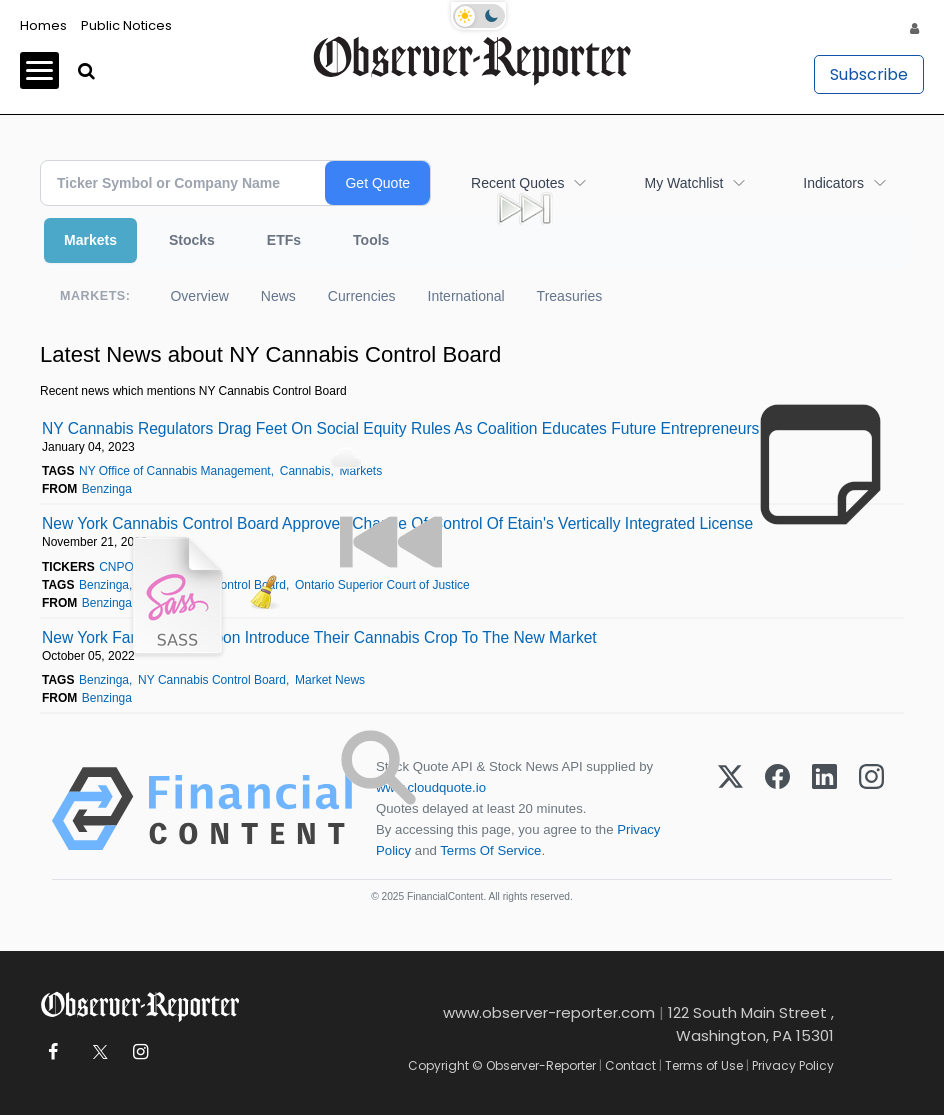 This screenshot has width=944, height=1115. Describe the element at coordinates (265, 592) in the screenshot. I see `clear all items or entries` at that location.